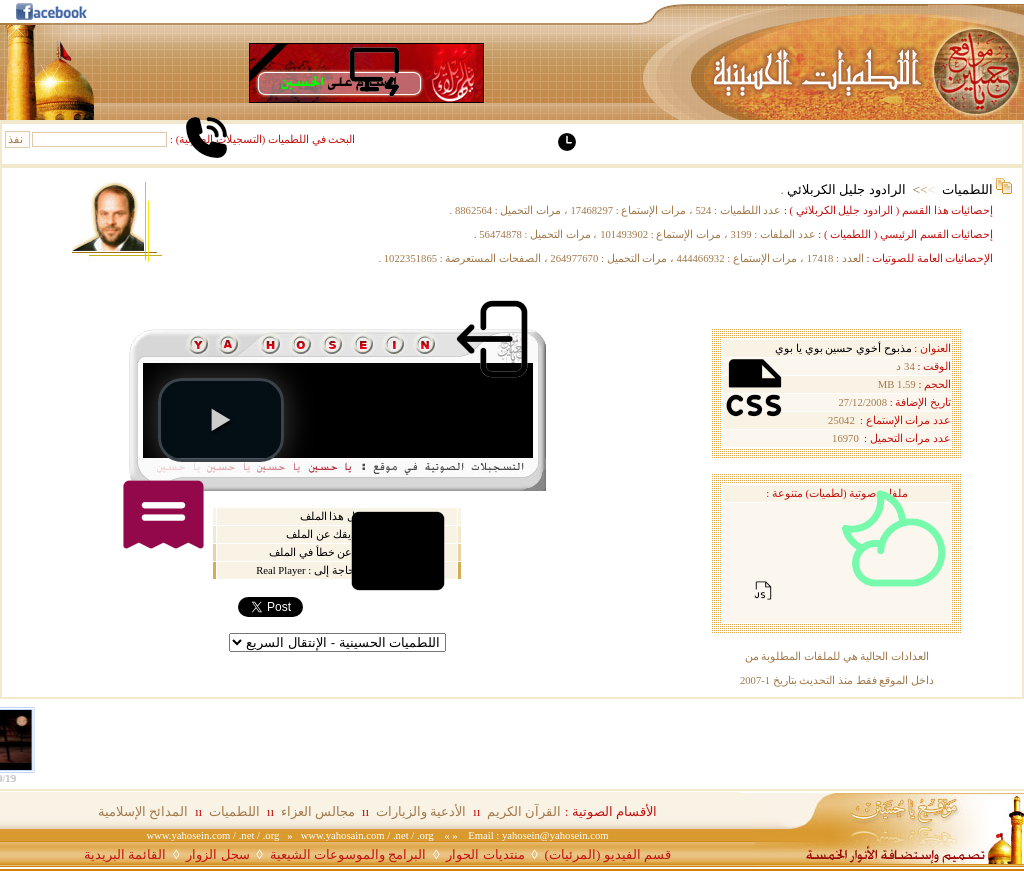  I want to click on javascript file in a project directory, so click(763, 590).